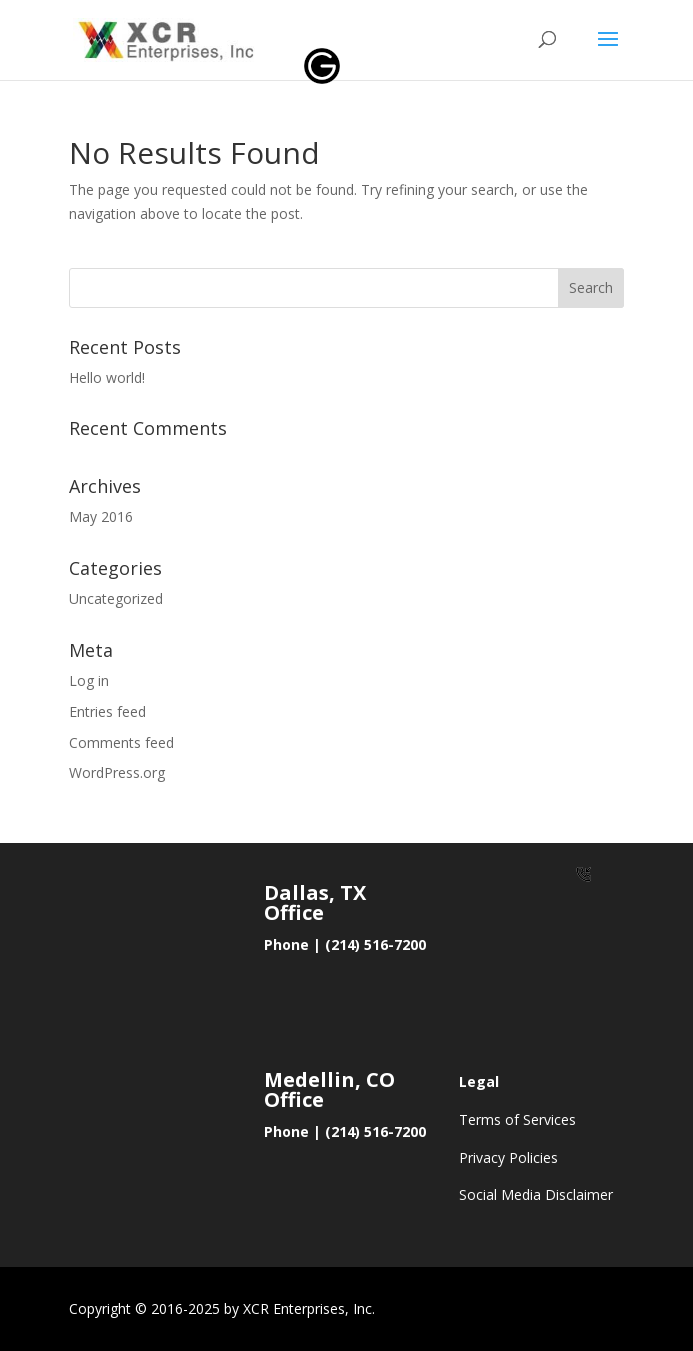 The width and height of the screenshot is (693, 1351). I want to click on incoming call notification, so click(584, 874).